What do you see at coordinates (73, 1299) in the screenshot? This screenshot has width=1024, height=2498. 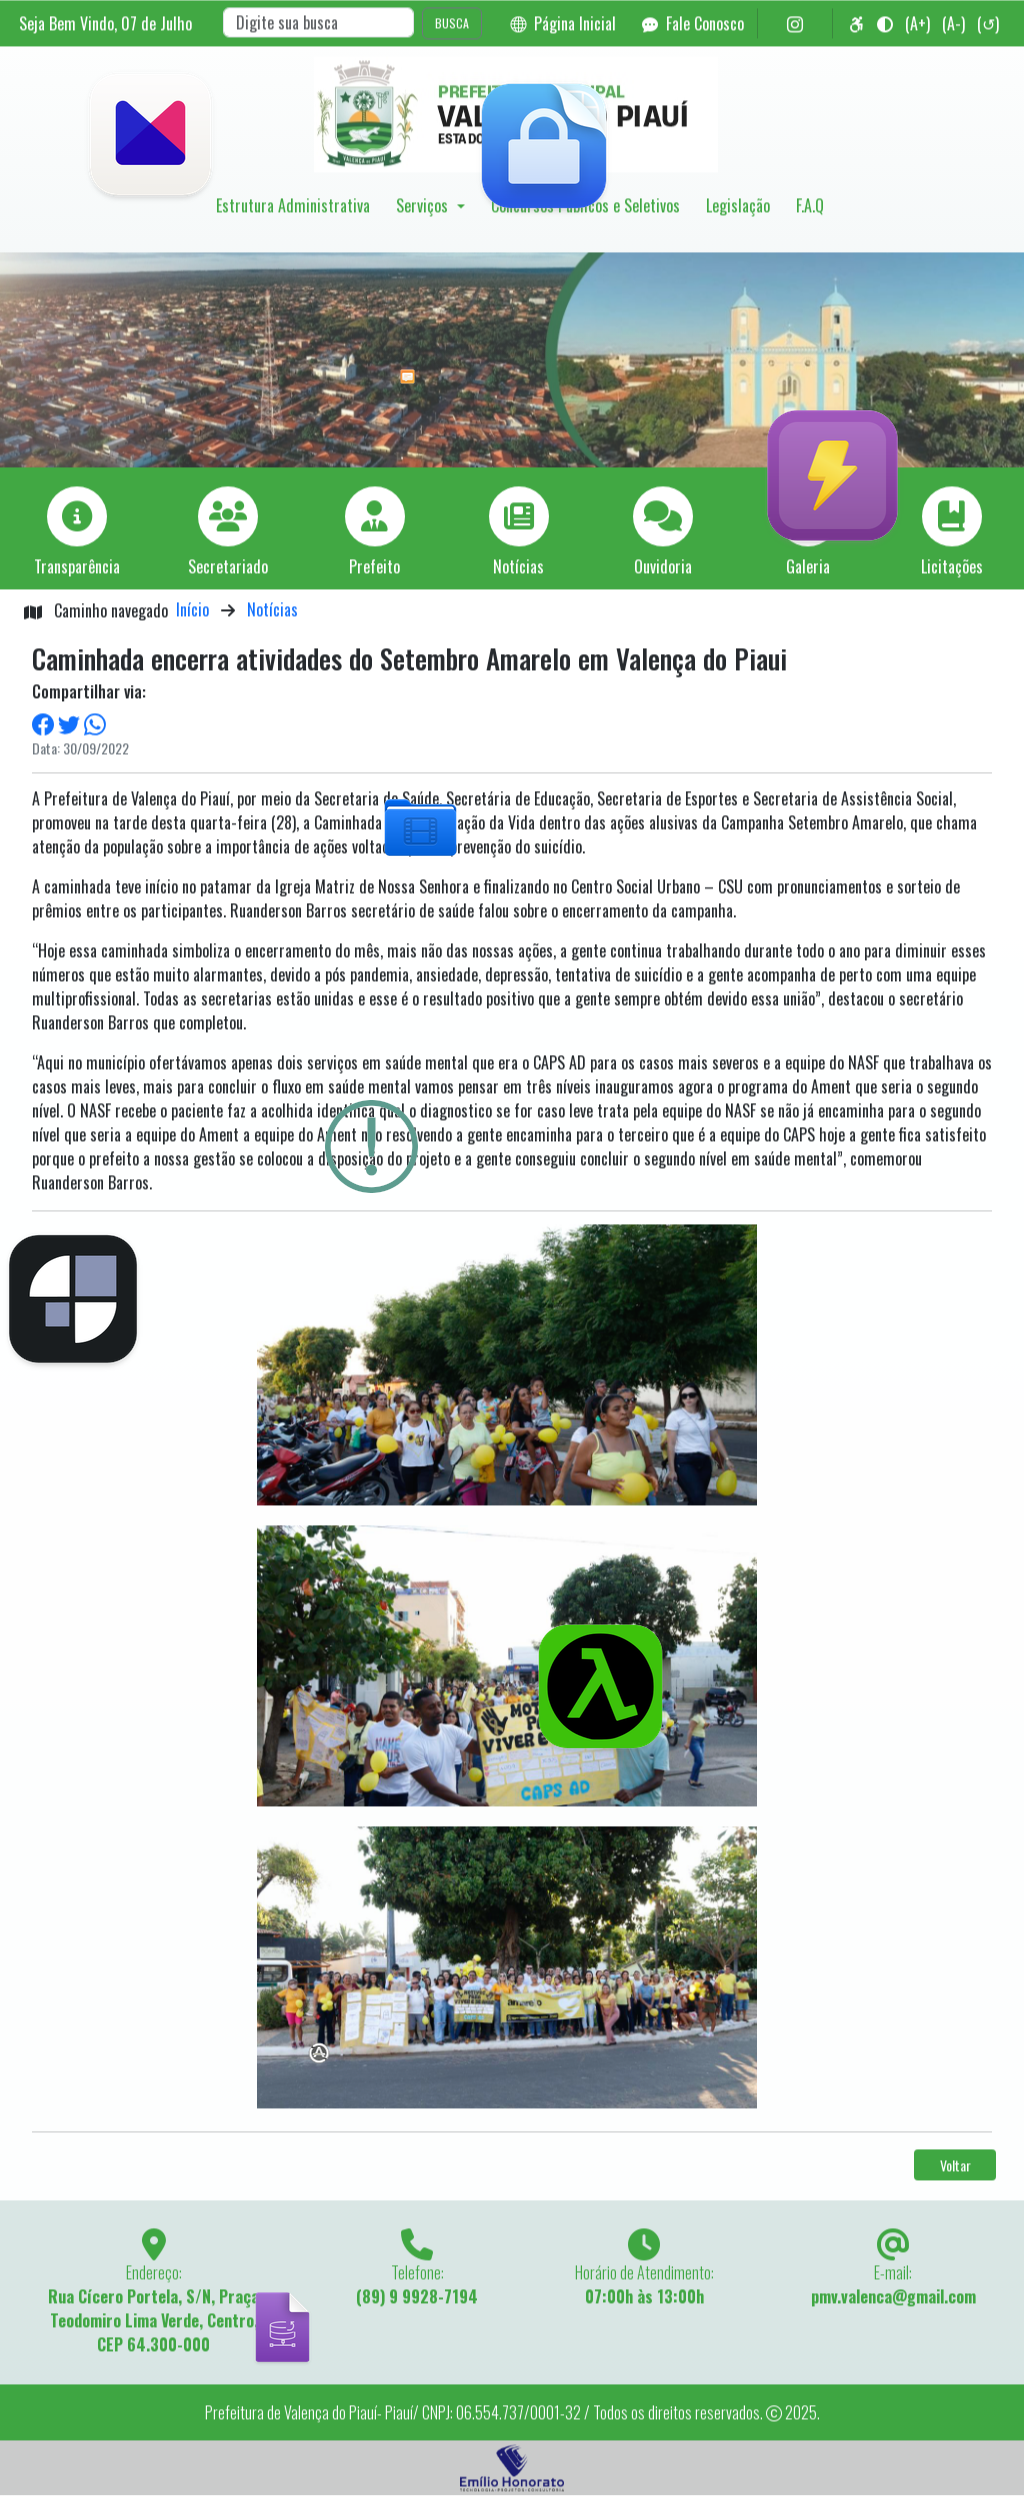 I see `open shapez game app` at bounding box center [73, 1299].